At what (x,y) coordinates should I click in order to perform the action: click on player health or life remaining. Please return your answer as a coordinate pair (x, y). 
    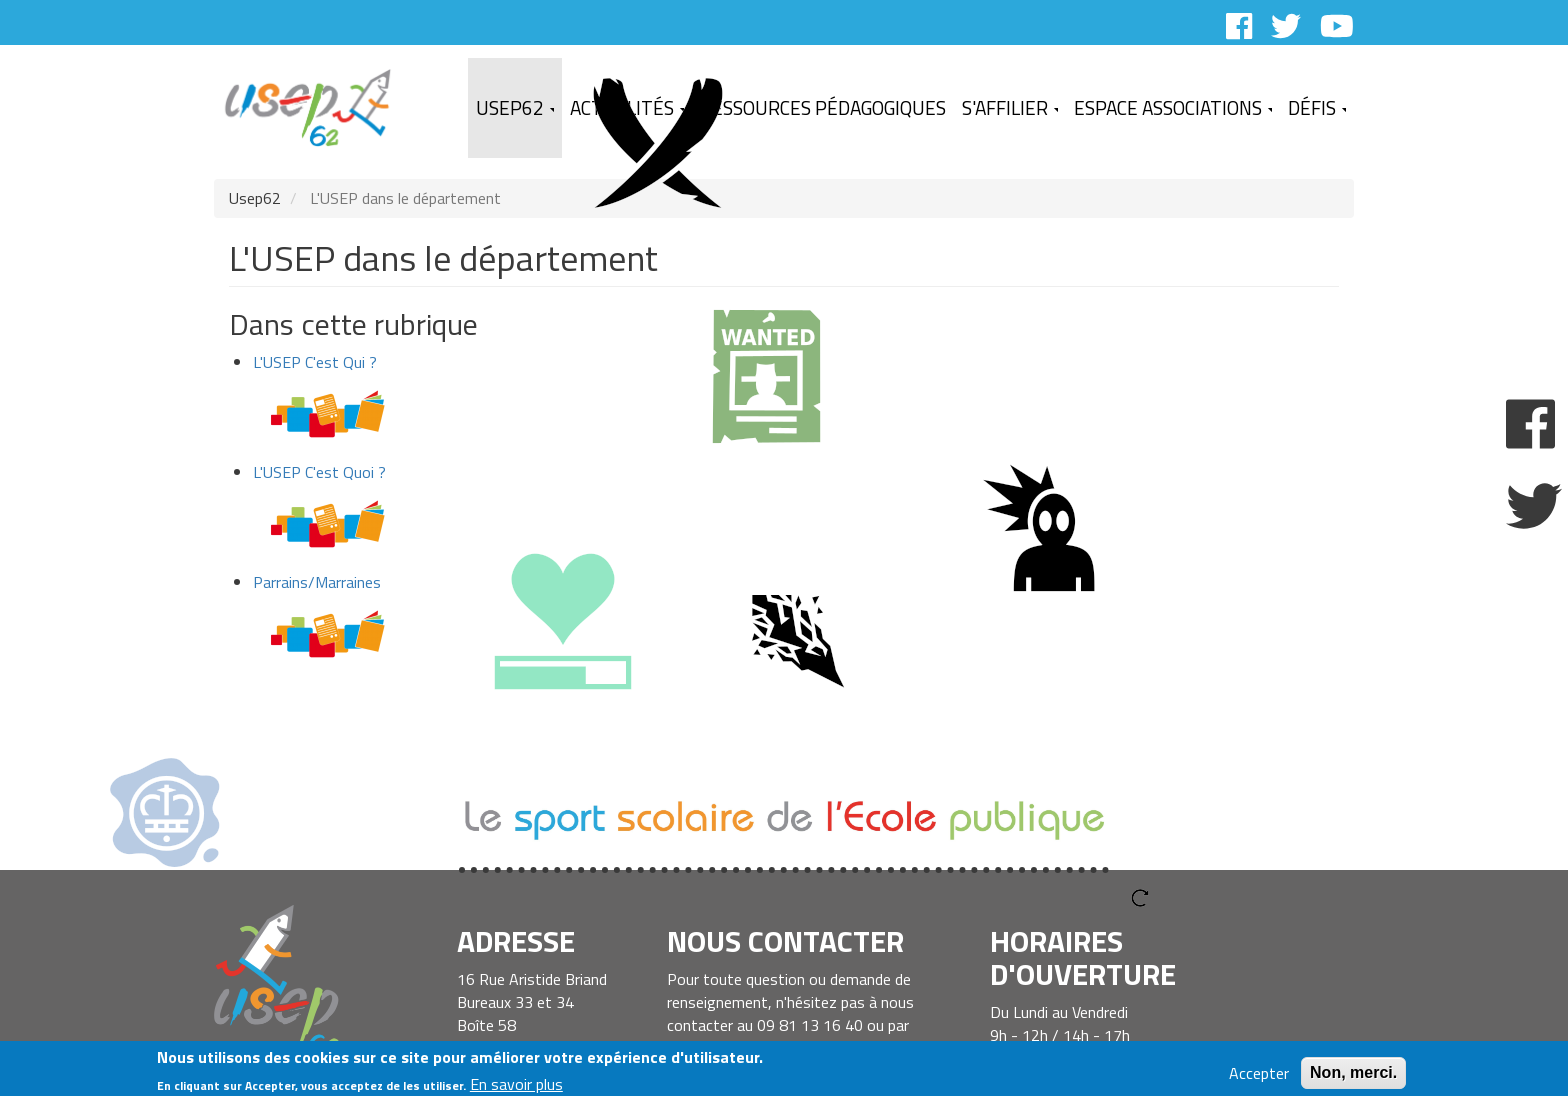
    Looking at the image, I should click on (563, 621).